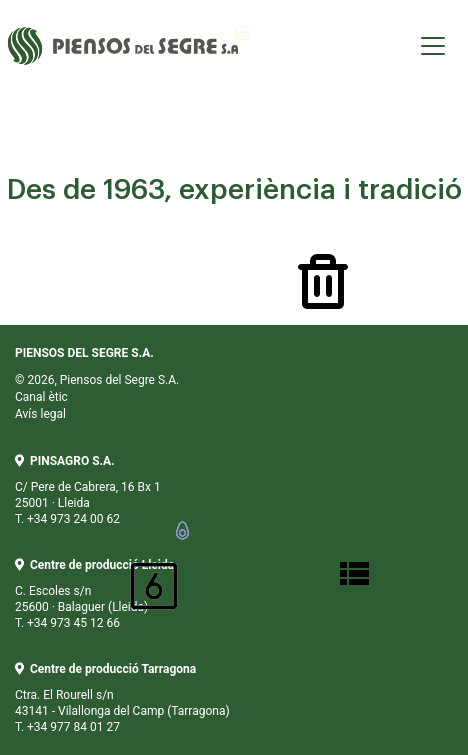 The image size is (468, 755). What do you see at coordinates (182, 530) in the screenshot?
I see `indicates healthy or vegetarian food options` at bounding box center [182, 530].